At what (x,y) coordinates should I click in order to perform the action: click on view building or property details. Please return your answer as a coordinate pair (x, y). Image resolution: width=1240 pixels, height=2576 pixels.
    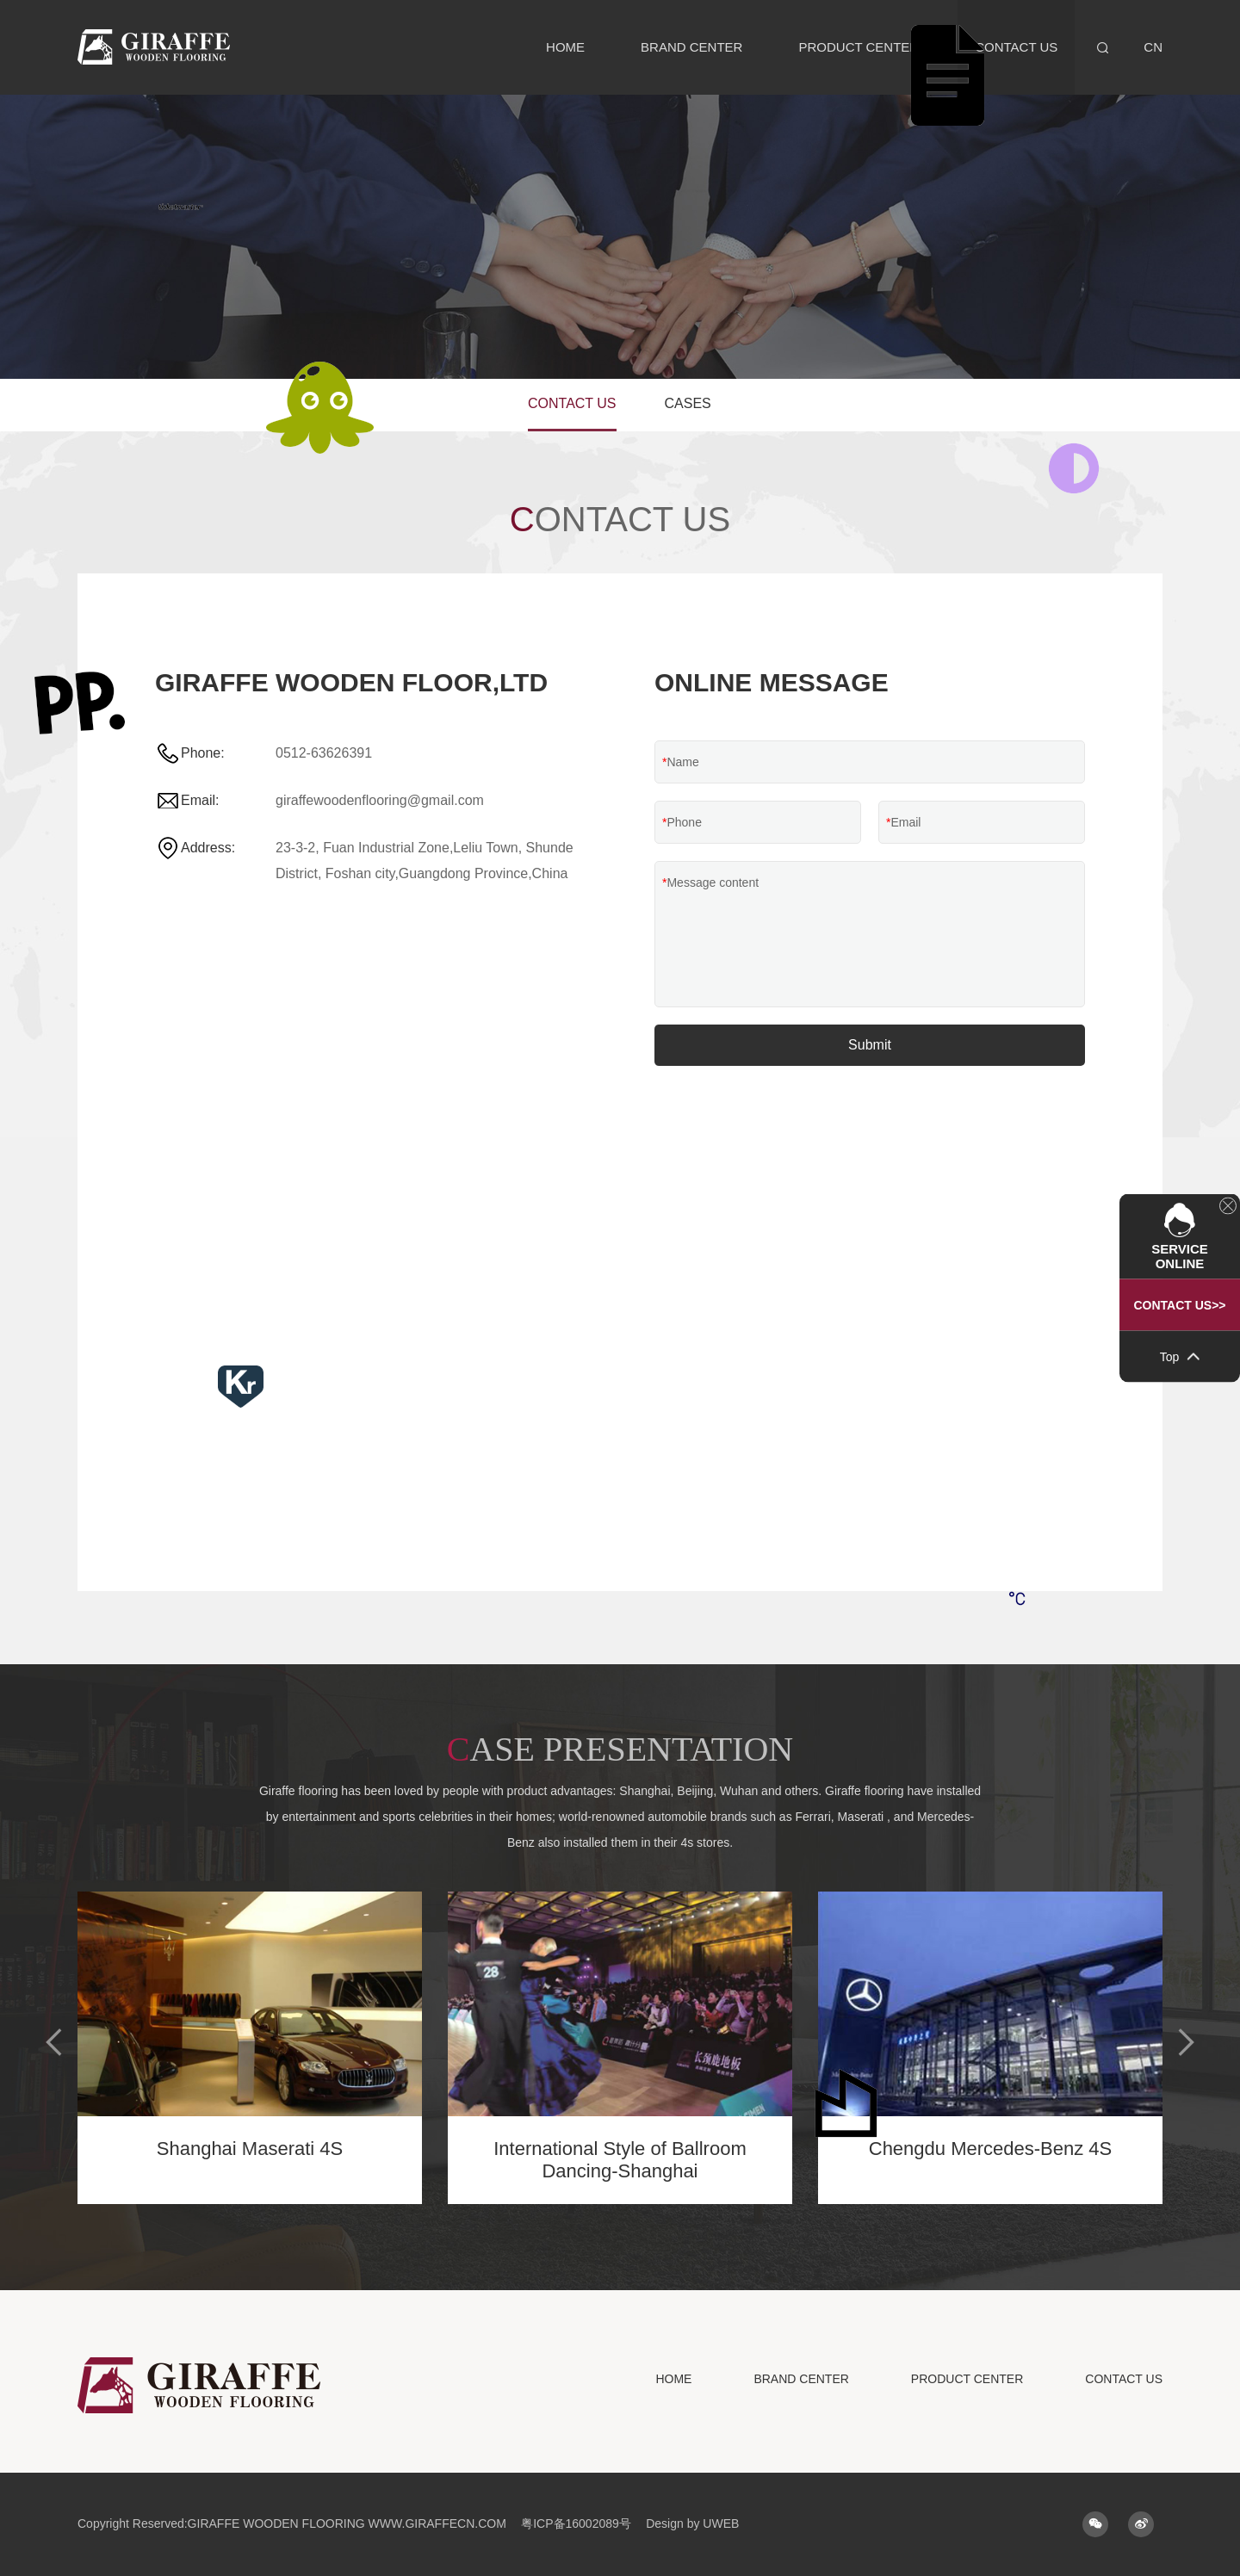
    Looking at the image, I should click on (846, 2106).